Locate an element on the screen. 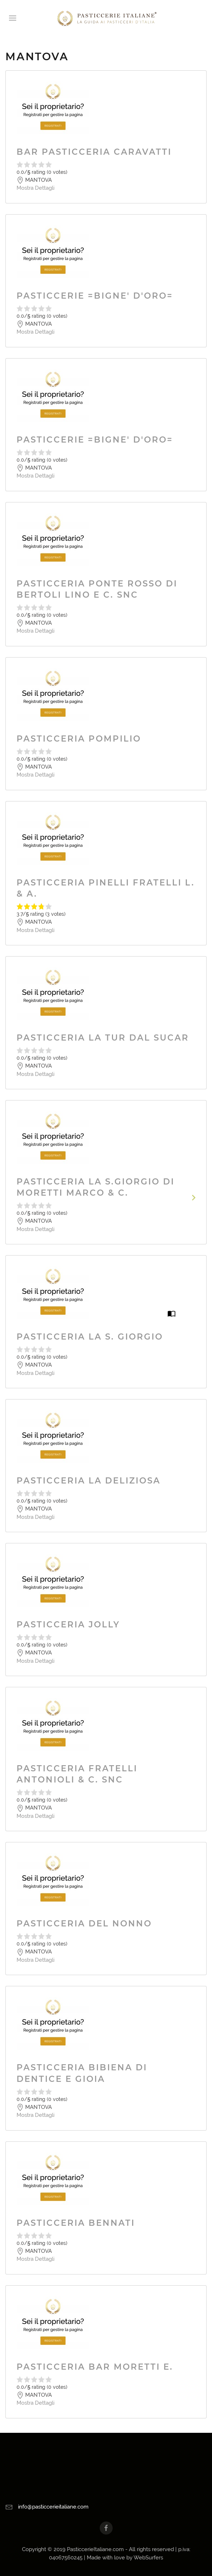 The height and width of the screenshot is (2576, 212). import contacts from address book is located at coordinates (171, 1313).